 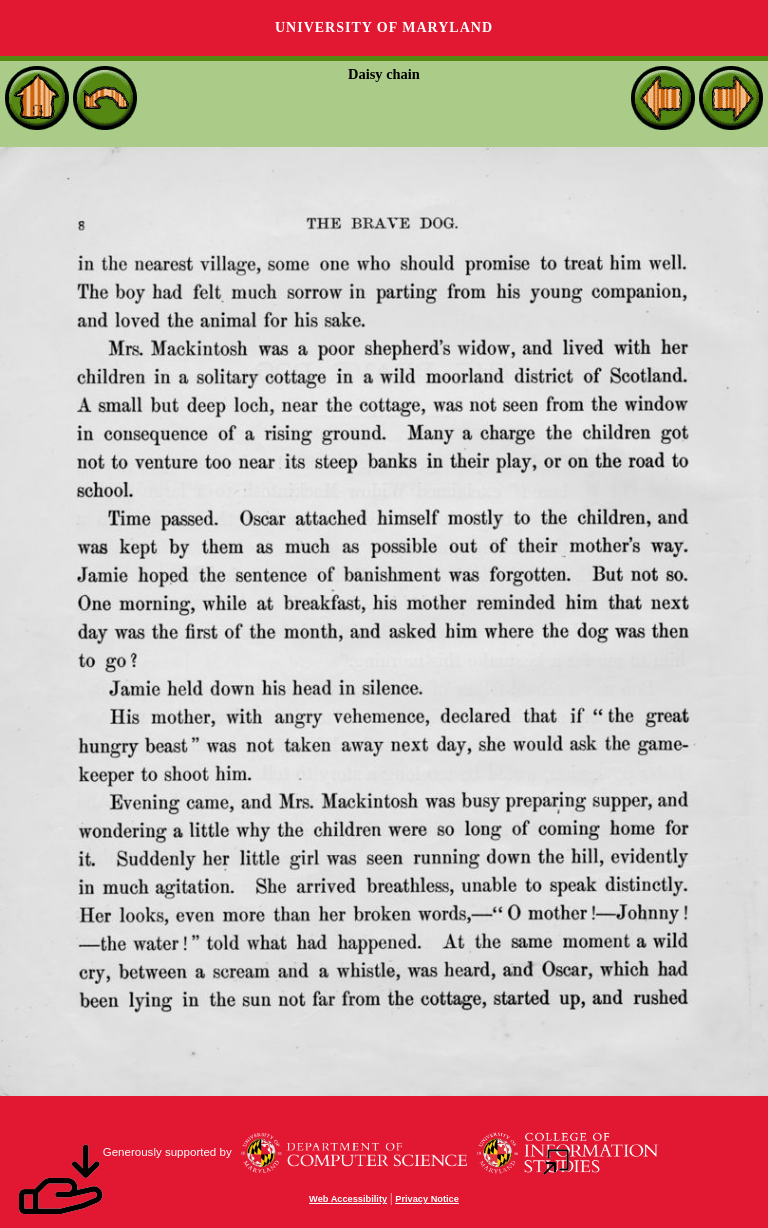 What do you see at coordinates (556, 1162) in the screenshot?
I see `open content in a new window` at bounding box center [556, 1162].